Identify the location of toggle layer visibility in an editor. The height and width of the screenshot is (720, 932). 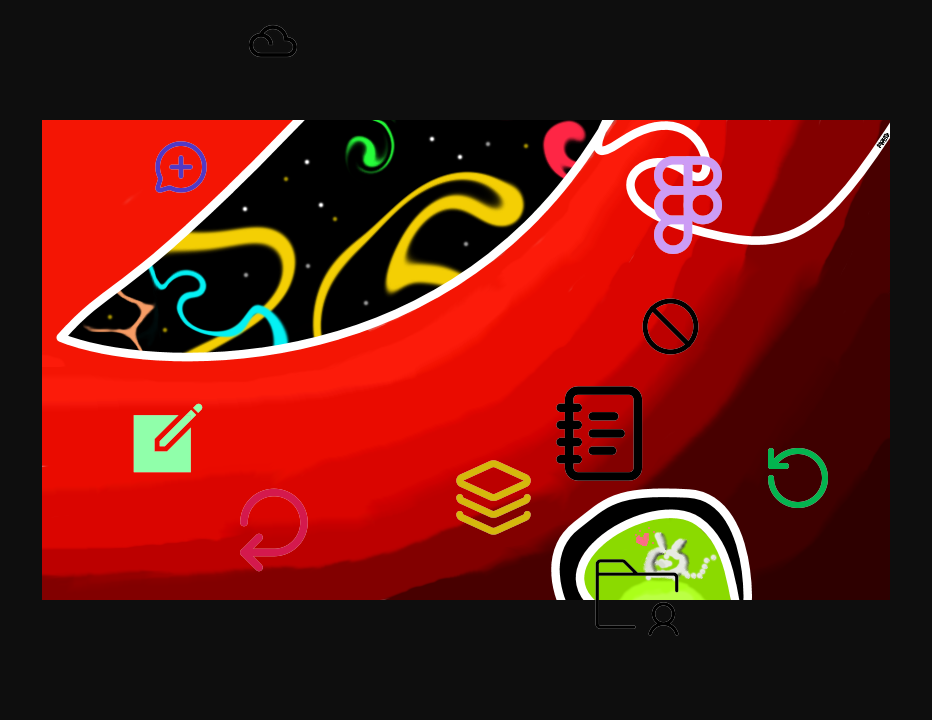
(493, 497).